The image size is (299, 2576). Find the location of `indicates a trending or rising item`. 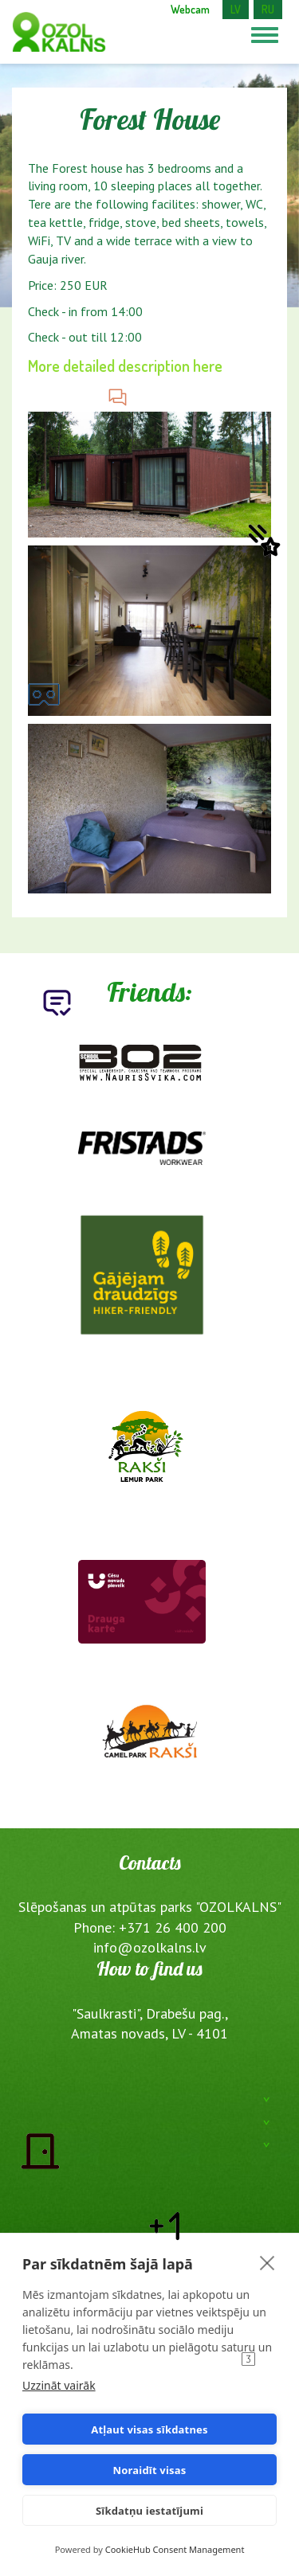

indicates a trending or rising item is located at coordinates (264, 540).